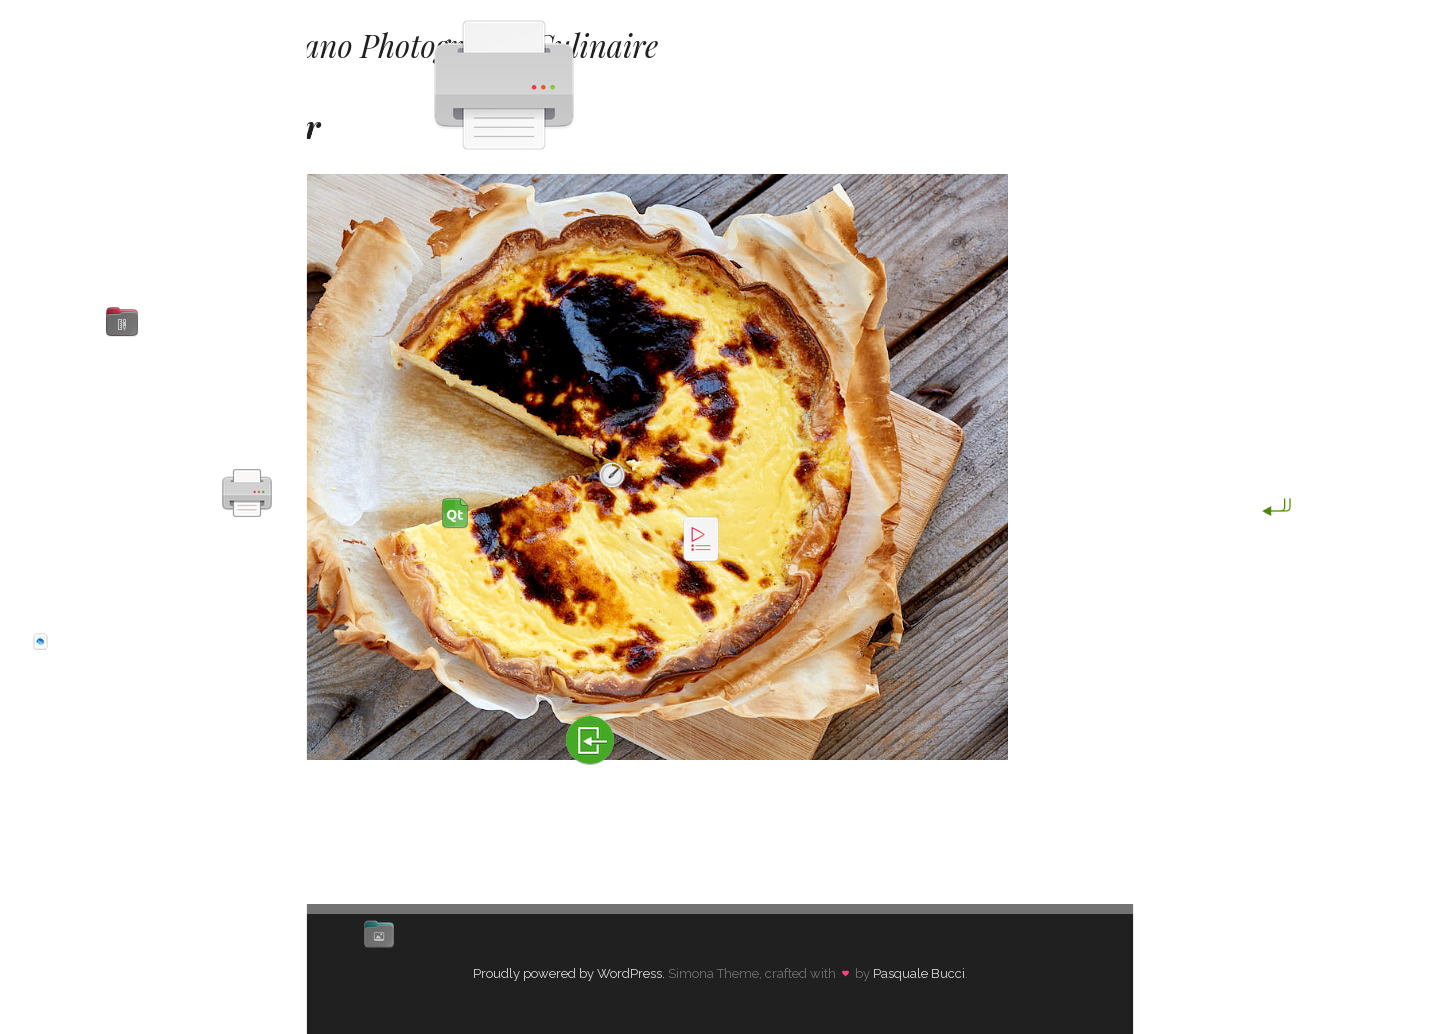 This screenshot has height=1034, width=1440. What do you see at coordinates (612, 475) in the screenshot?
I see `open sysprof system profiler` at bounding box center [612, 475].